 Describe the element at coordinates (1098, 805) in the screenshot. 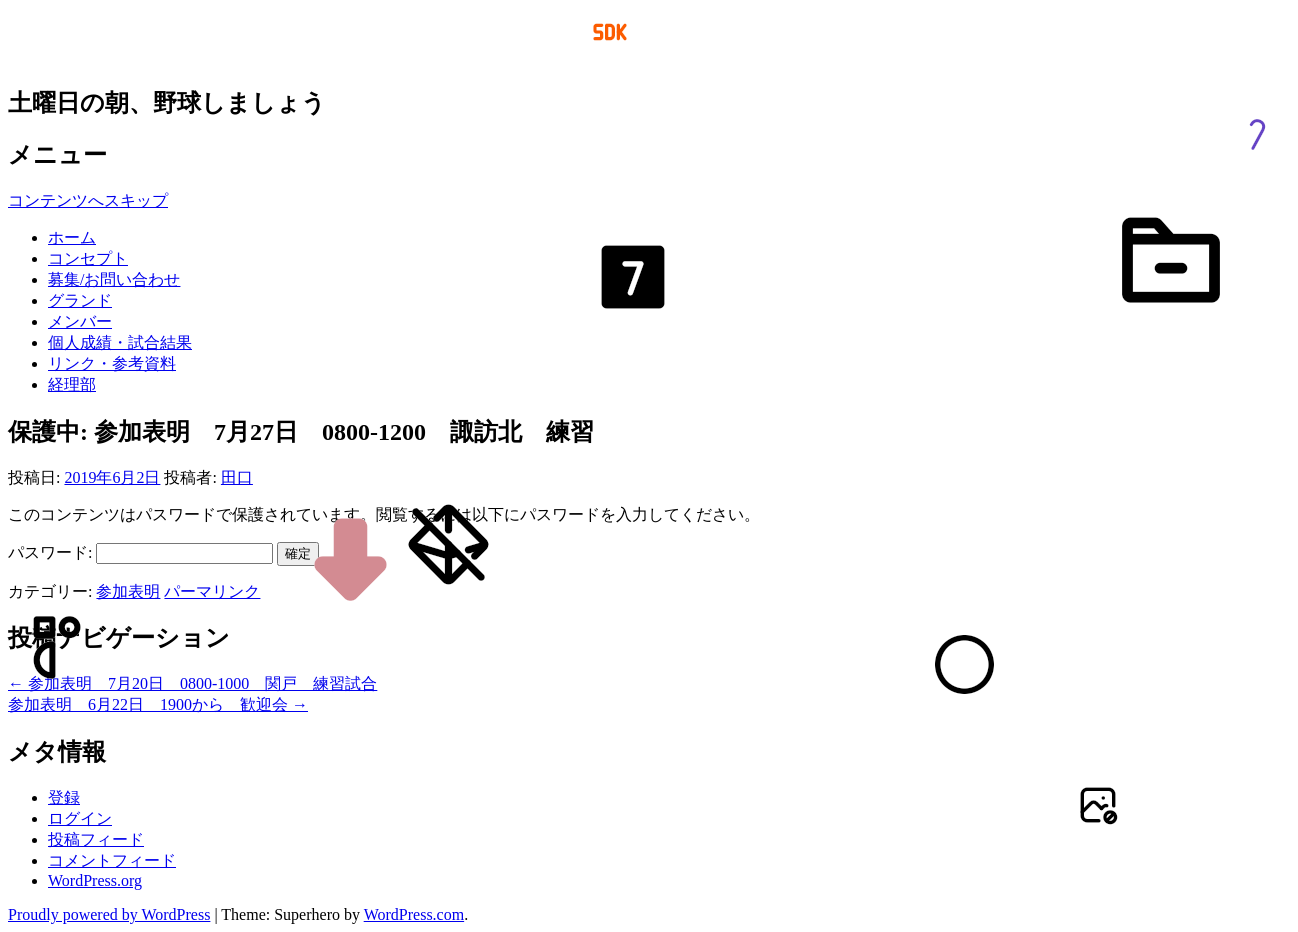

I see `cancel image upload` at that location.